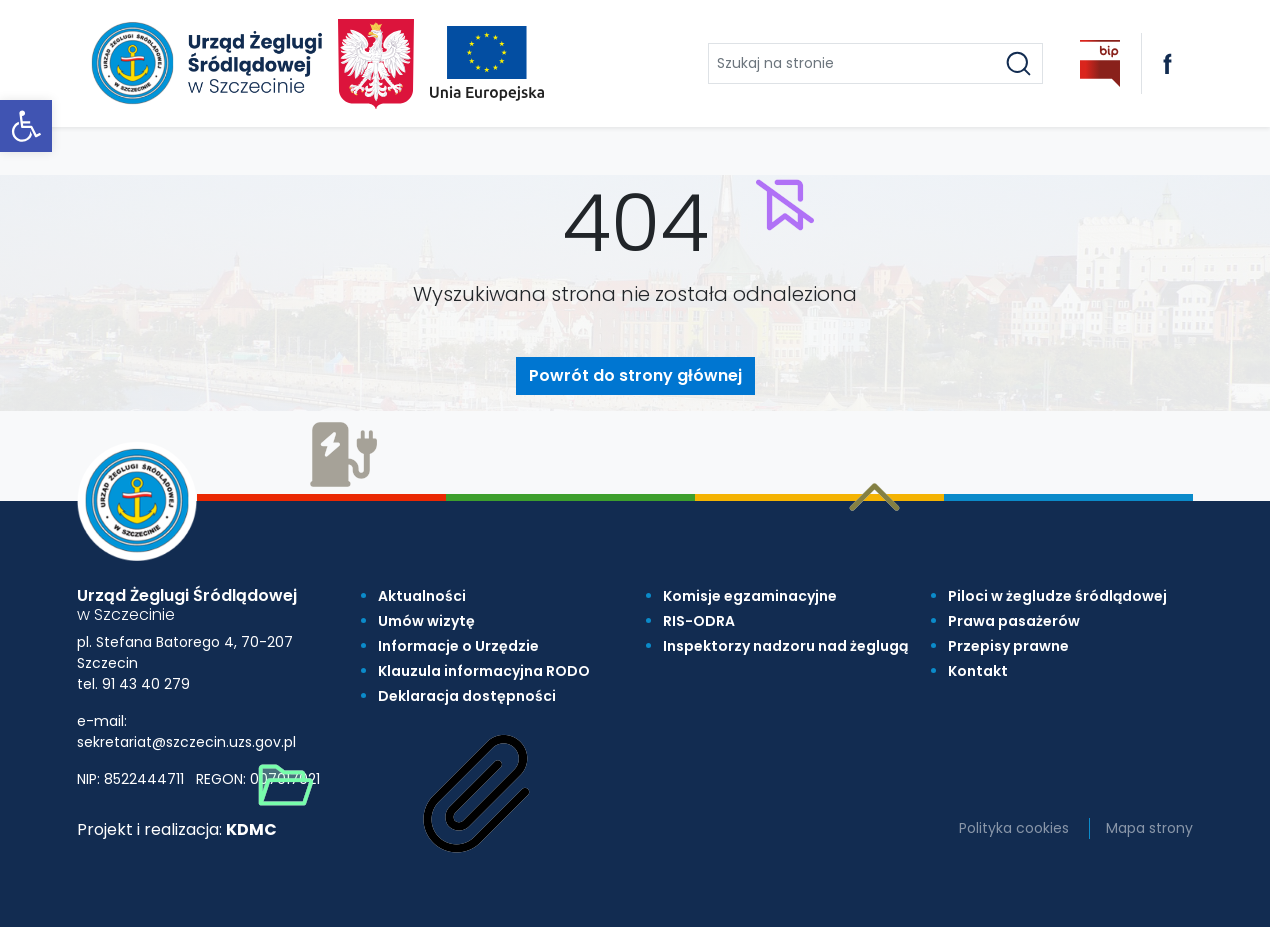 The height and width of the screenshot is (927, 1270). Describe the element at coordinates (474, 794) in the screenshot. I see `attach a file to your message` at that location.